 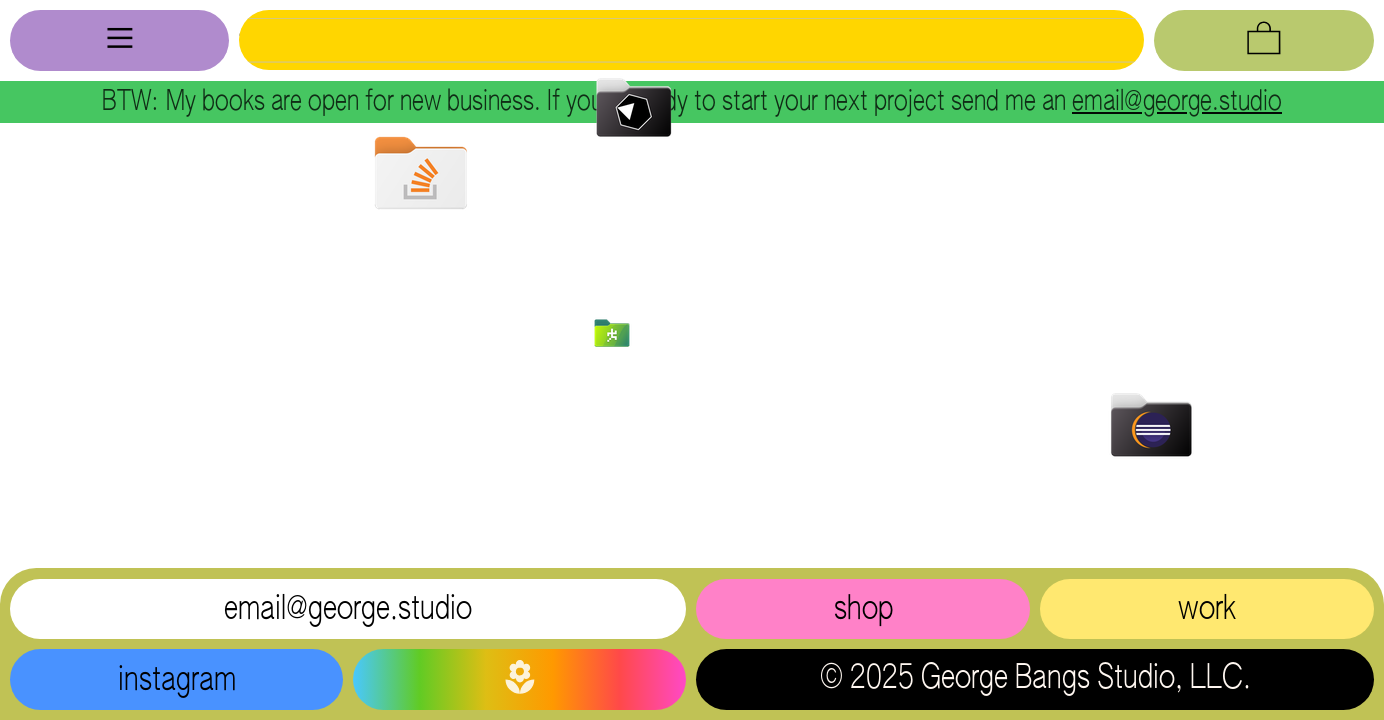 What do you see at coordinates (420, 175) in the screenshot?
I see `open folder containing stack overflow resources` at bounding box center [420, 175].